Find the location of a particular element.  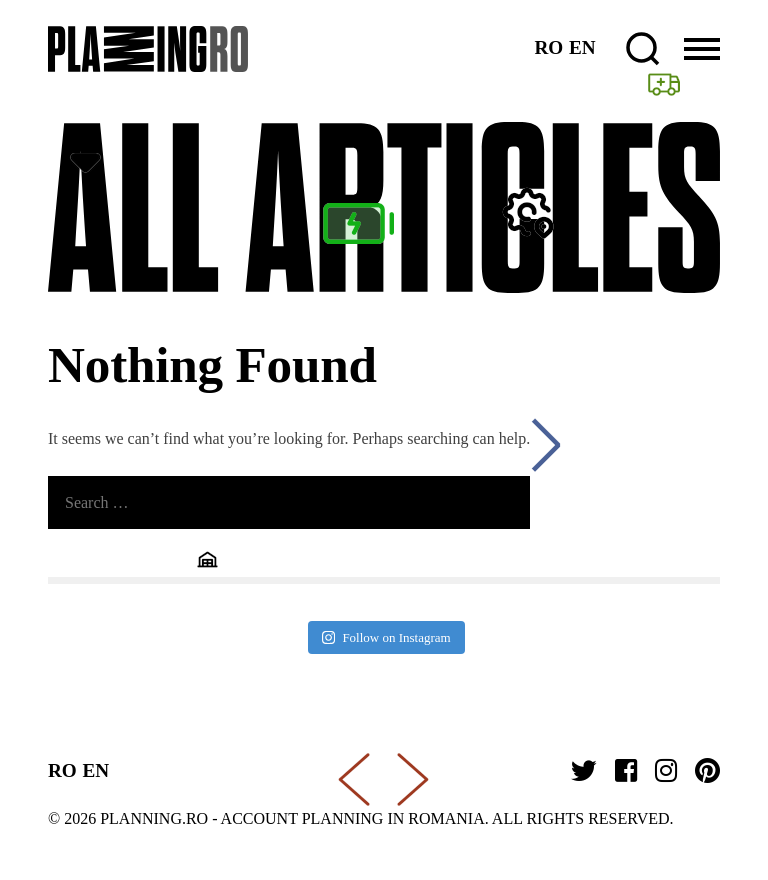

indicates device is currently charging is located at coordinates (357, 223).